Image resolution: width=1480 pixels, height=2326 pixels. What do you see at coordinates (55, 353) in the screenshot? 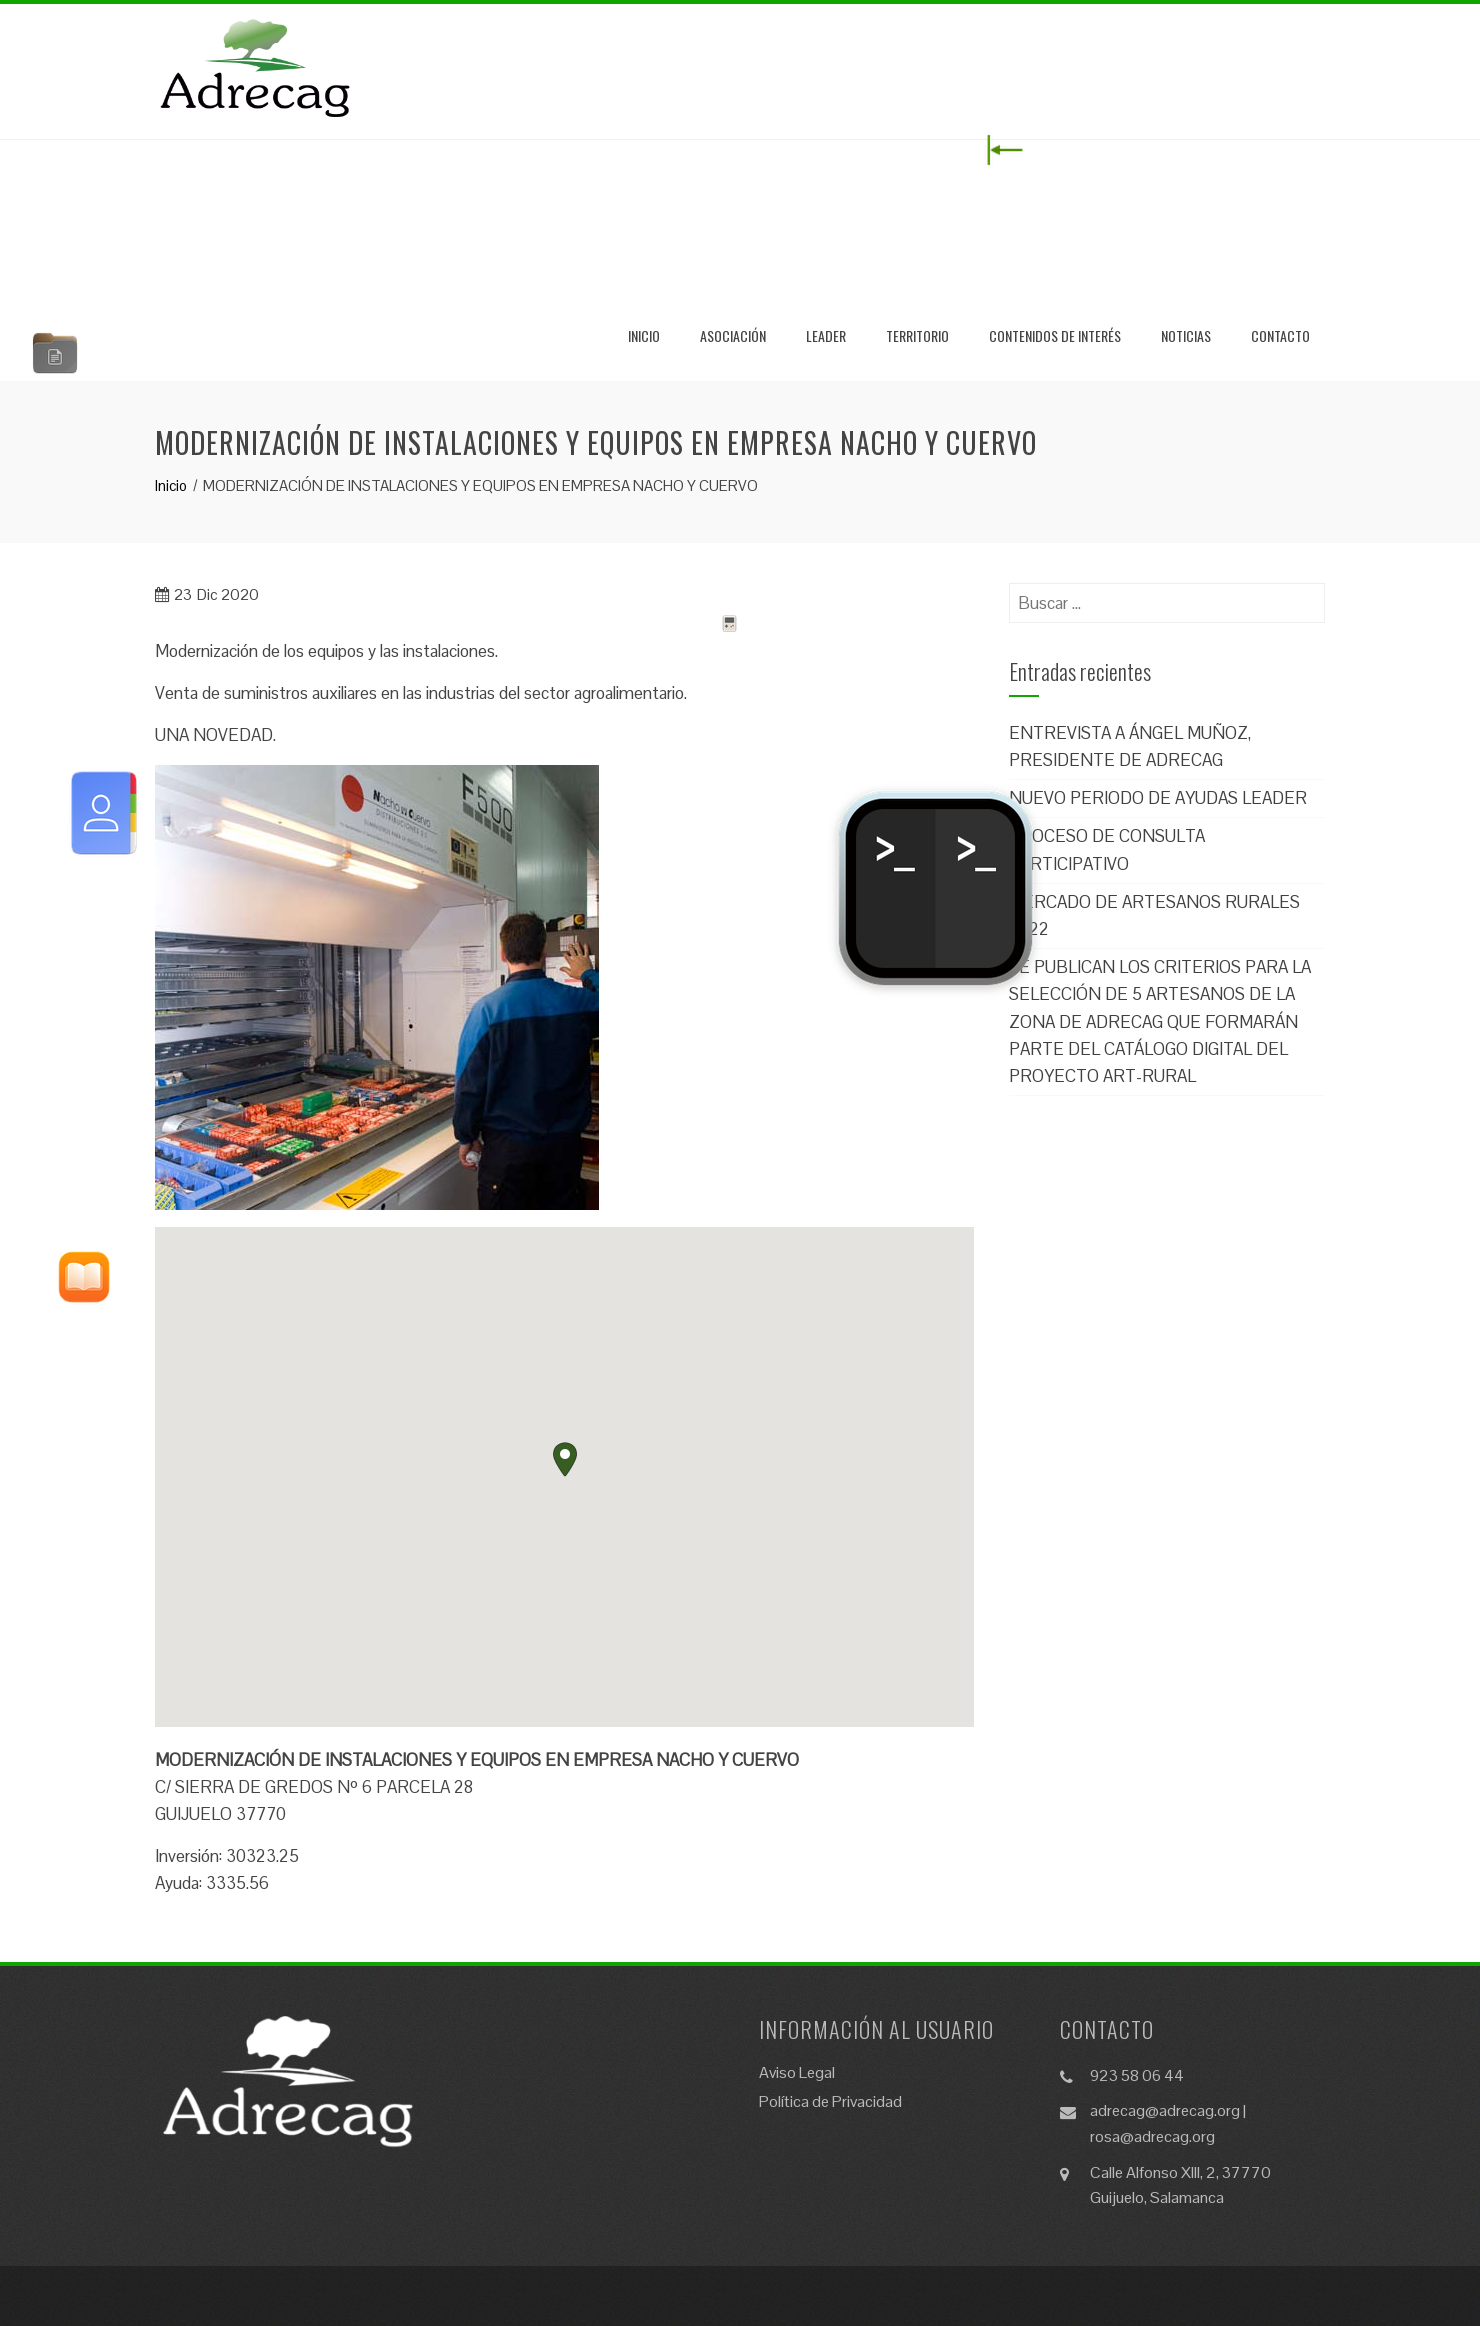
I see `open your documents folder` at bounding box center [55, 353].